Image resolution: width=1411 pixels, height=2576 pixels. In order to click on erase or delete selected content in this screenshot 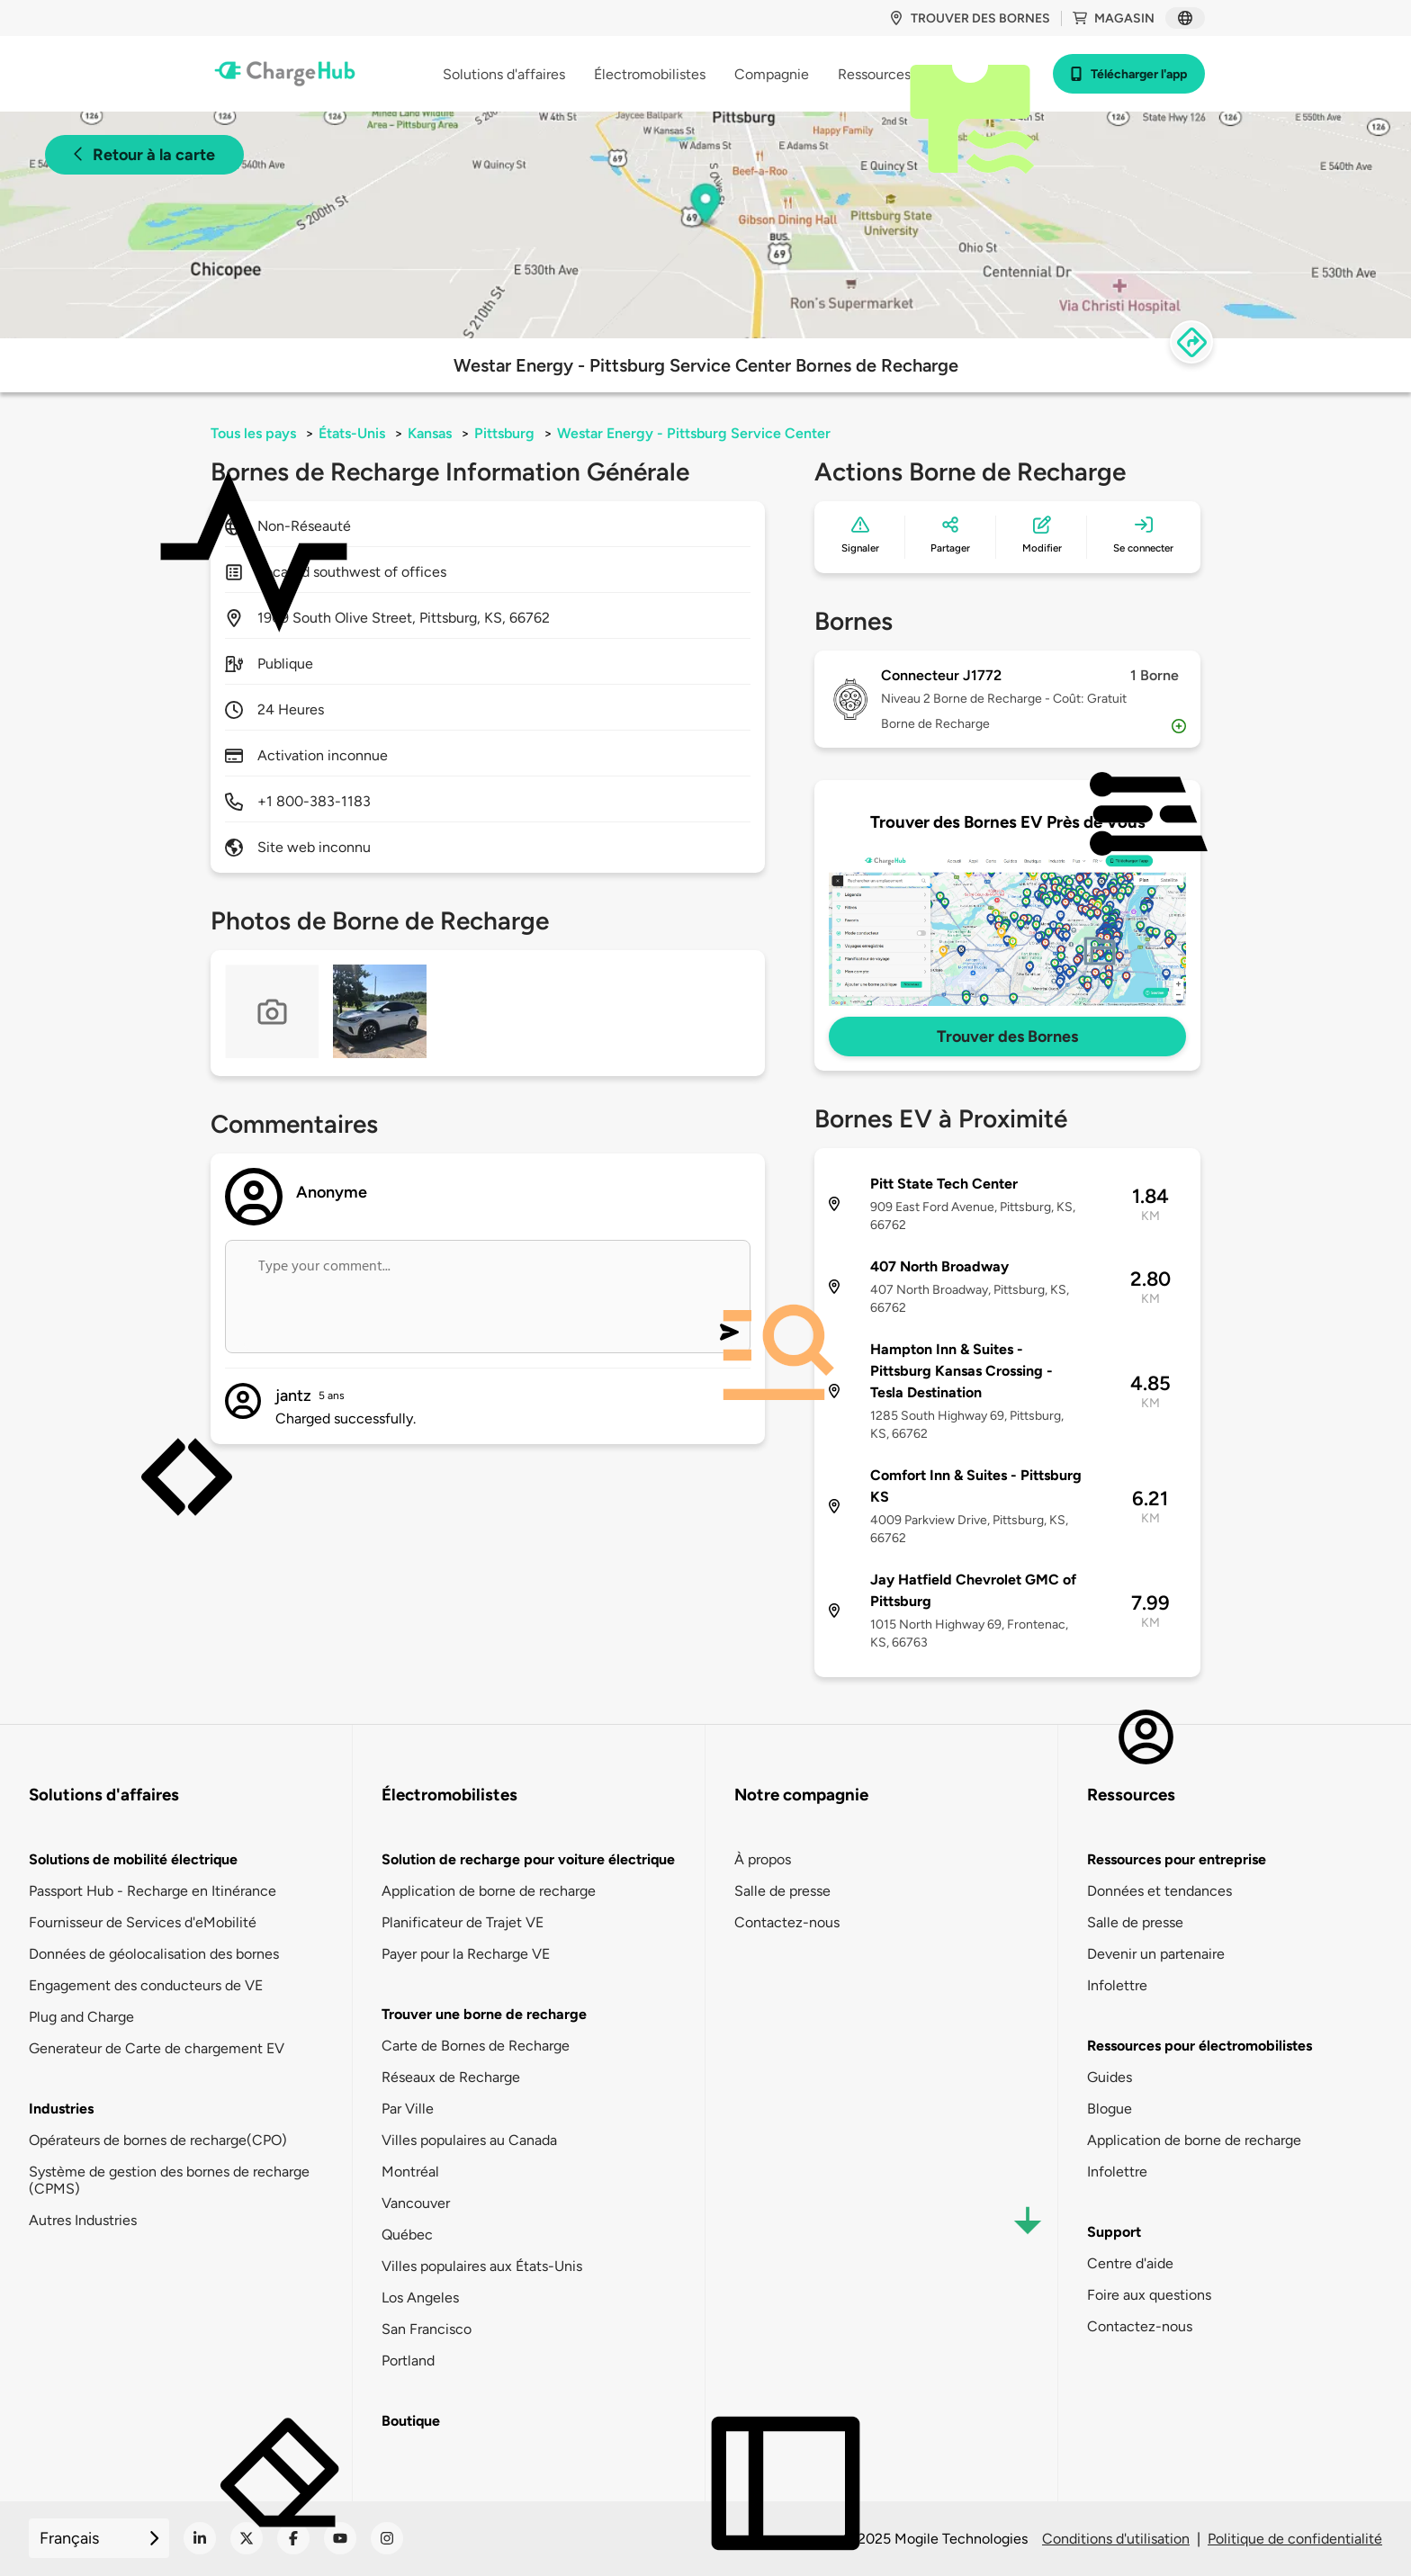, I will do `click(283, 2474)`.